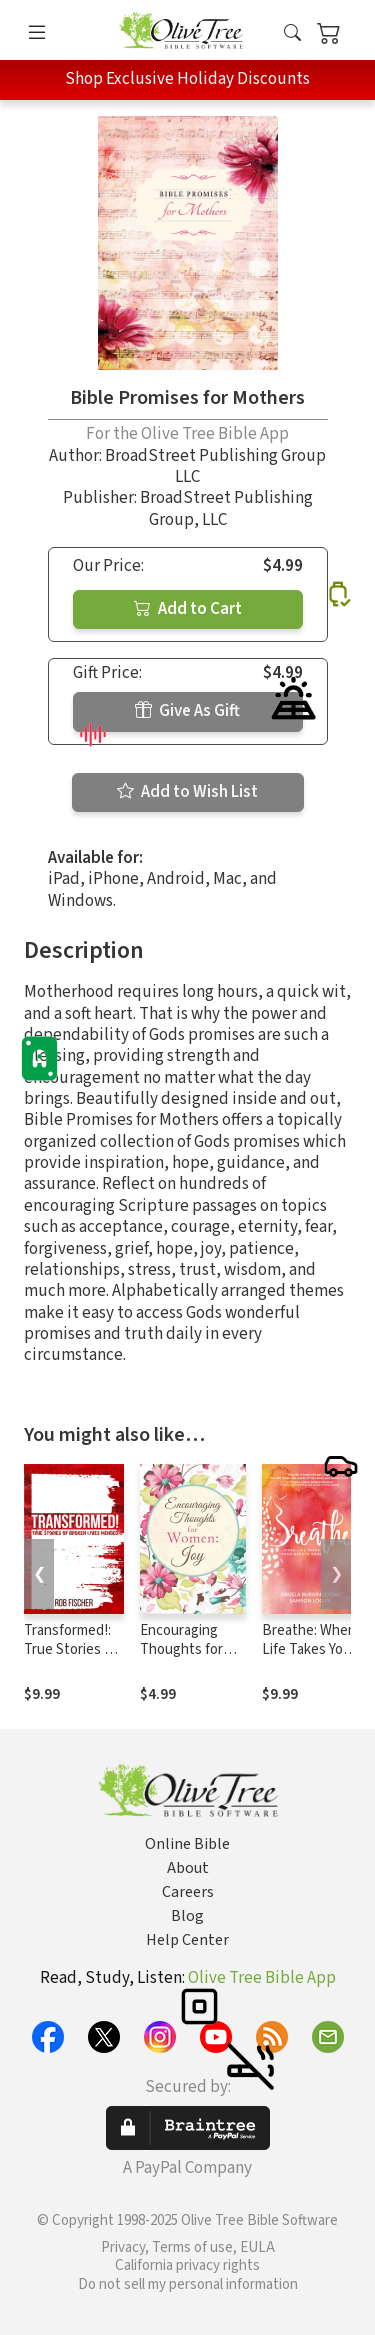  What do you see at coordinates (341, 1465) in the screenshot?
I see `access vehicle or driving settings` at bounding box center [341, 1465].